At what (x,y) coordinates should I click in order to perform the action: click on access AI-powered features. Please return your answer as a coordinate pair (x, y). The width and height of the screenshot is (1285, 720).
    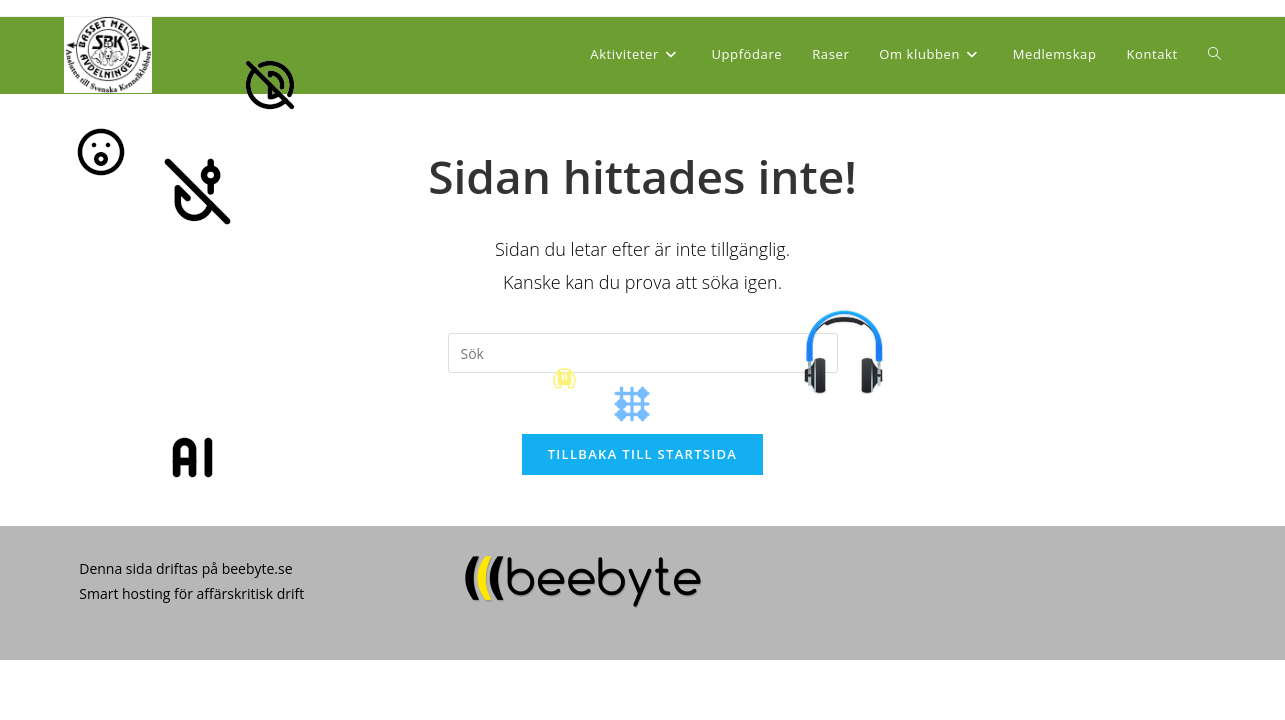
    Looking at the image, I should click on (192, 457).